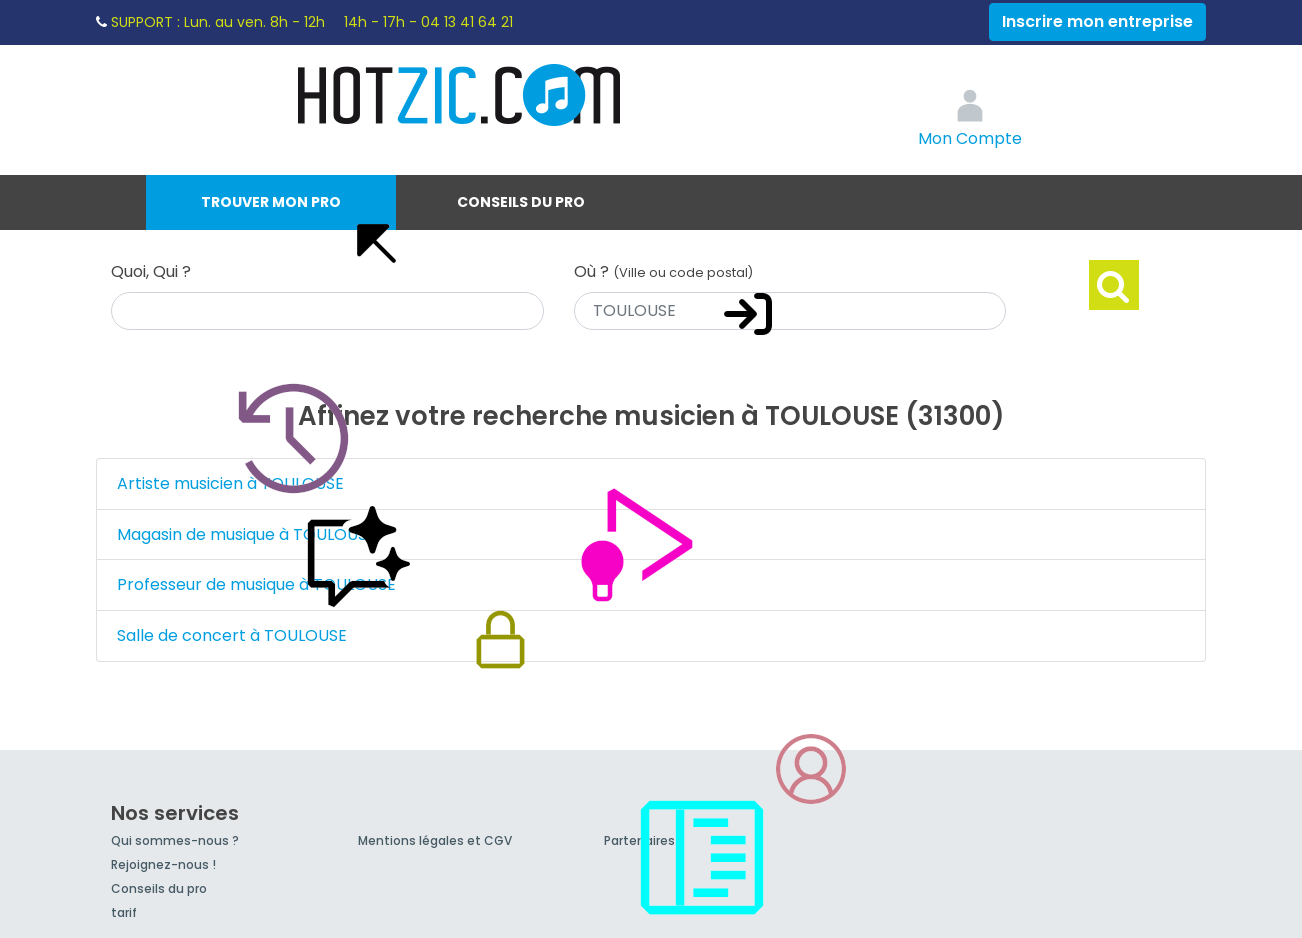  What do you see at coordinates (702, 862) in the screenshot?
I see `open code-oss editor` at bounding box center [702, 862].